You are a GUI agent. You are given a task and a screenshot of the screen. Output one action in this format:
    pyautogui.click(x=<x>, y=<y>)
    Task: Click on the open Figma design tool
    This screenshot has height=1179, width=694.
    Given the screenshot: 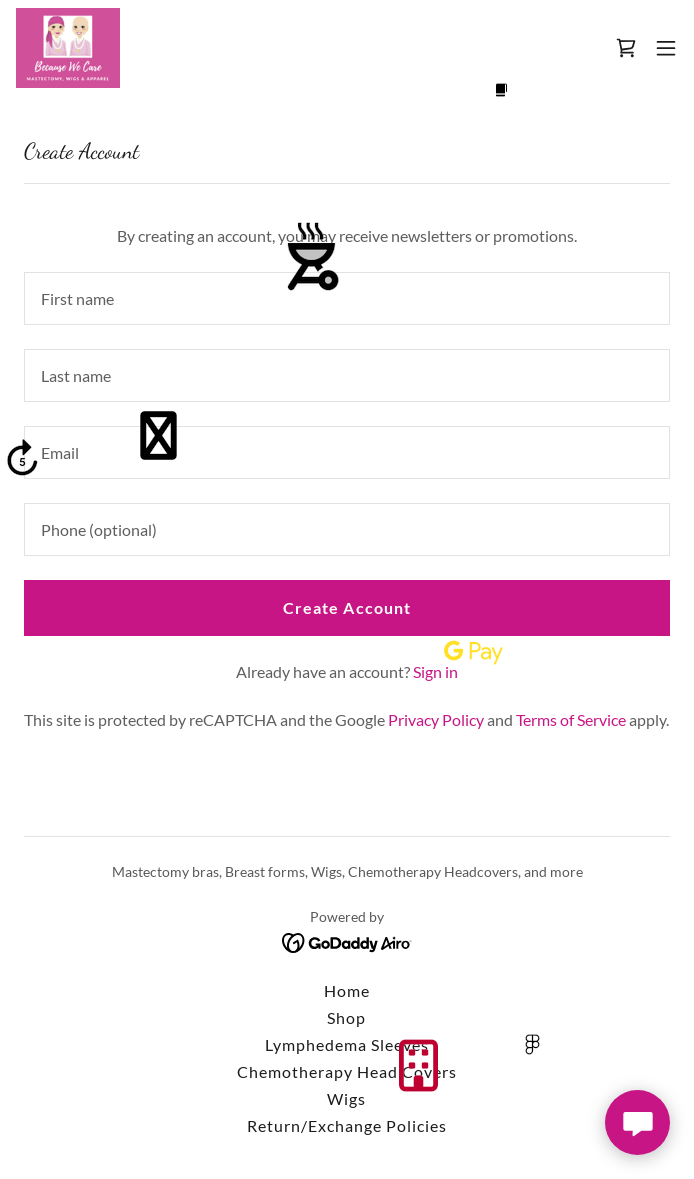 What is the action you would take?
    pyautogui.click(x=532, y=1044)
    